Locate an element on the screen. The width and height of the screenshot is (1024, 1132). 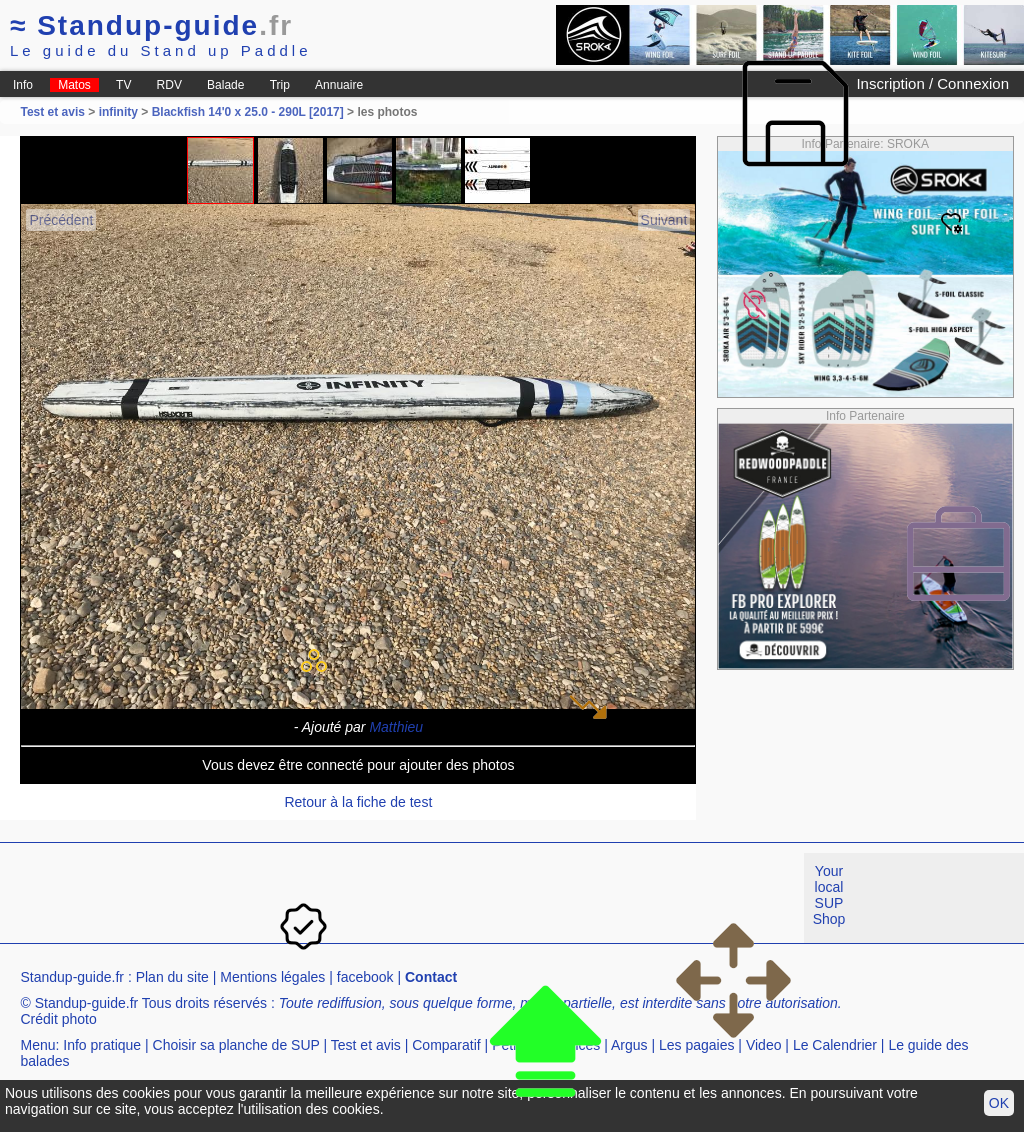
manage favorites settings is located at coordinates (951, 222).